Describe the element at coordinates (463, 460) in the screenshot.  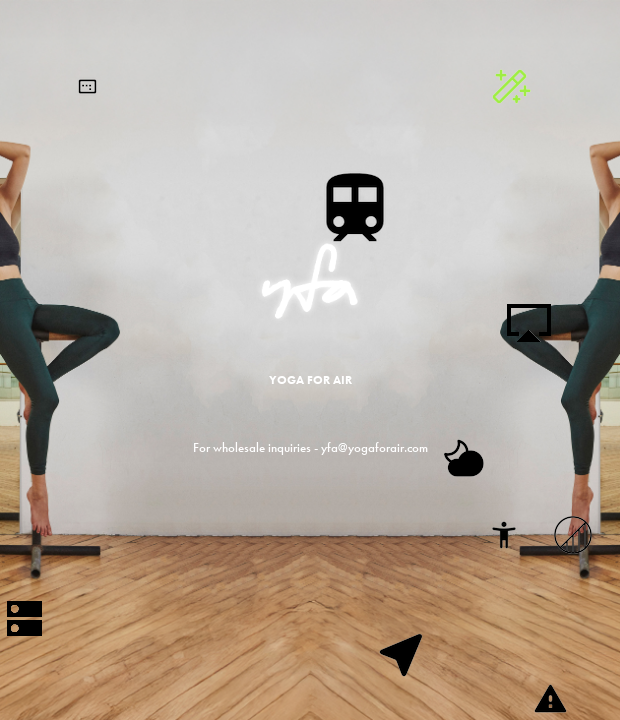
I see `indicates nighttime or evening weather conditions` at that location.